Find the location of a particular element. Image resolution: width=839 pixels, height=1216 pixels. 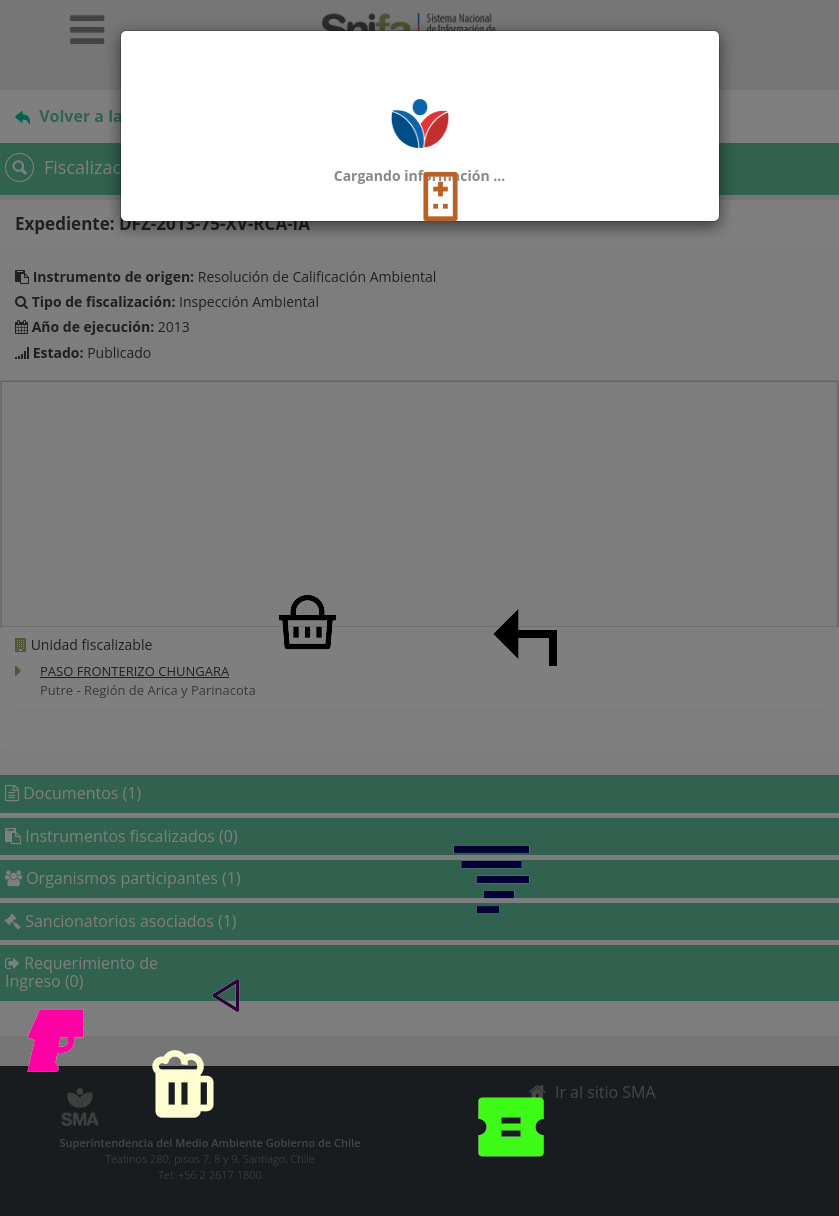

reply to a message is located at coordinates (529, 638).